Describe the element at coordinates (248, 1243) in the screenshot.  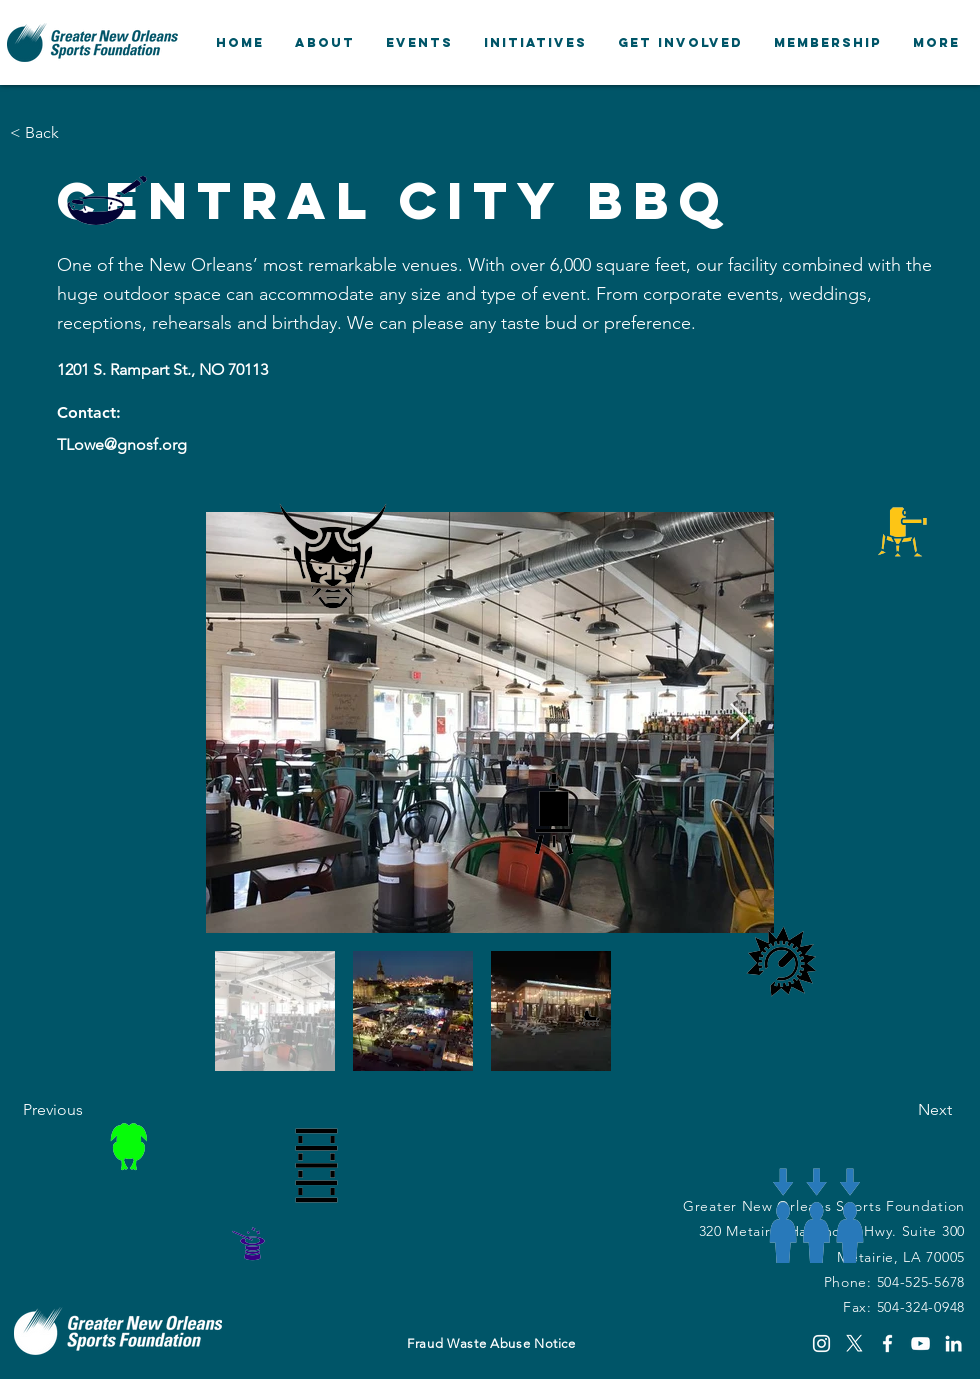
I see `access magic or special effects features` at that location.